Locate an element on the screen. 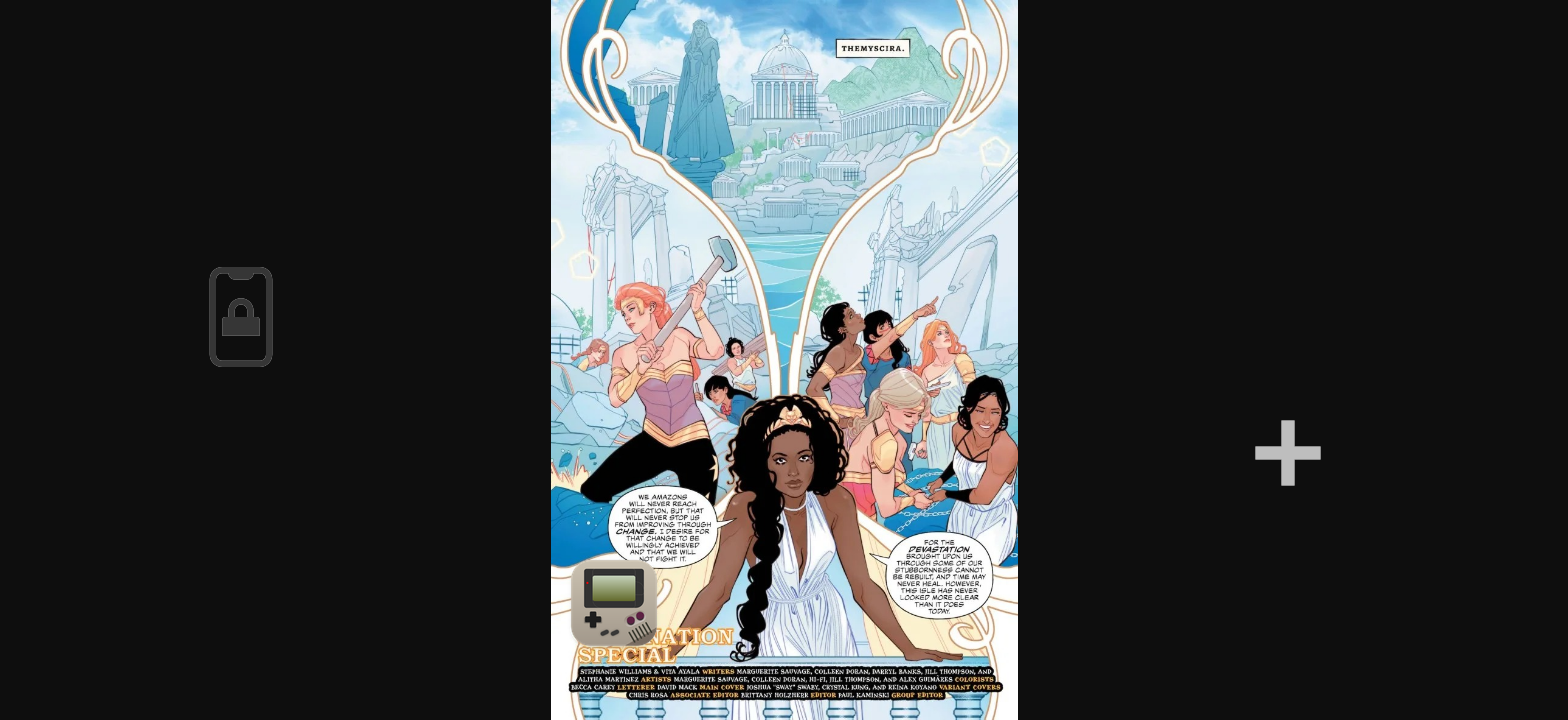  device is locked or secured is located at coordinates (241, 317).